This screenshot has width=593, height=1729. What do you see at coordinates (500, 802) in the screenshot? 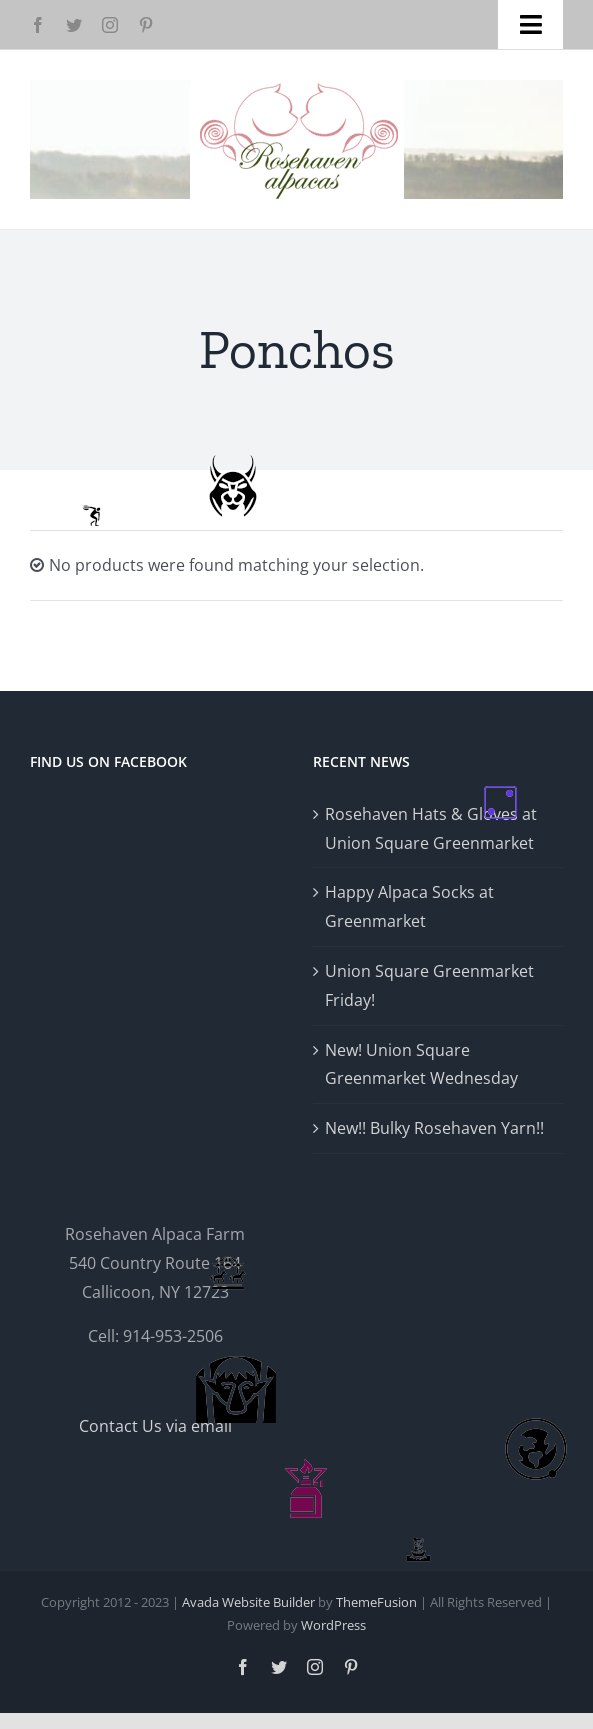
I see `roll dice or randomize selection` at bounding box center [500, 802].